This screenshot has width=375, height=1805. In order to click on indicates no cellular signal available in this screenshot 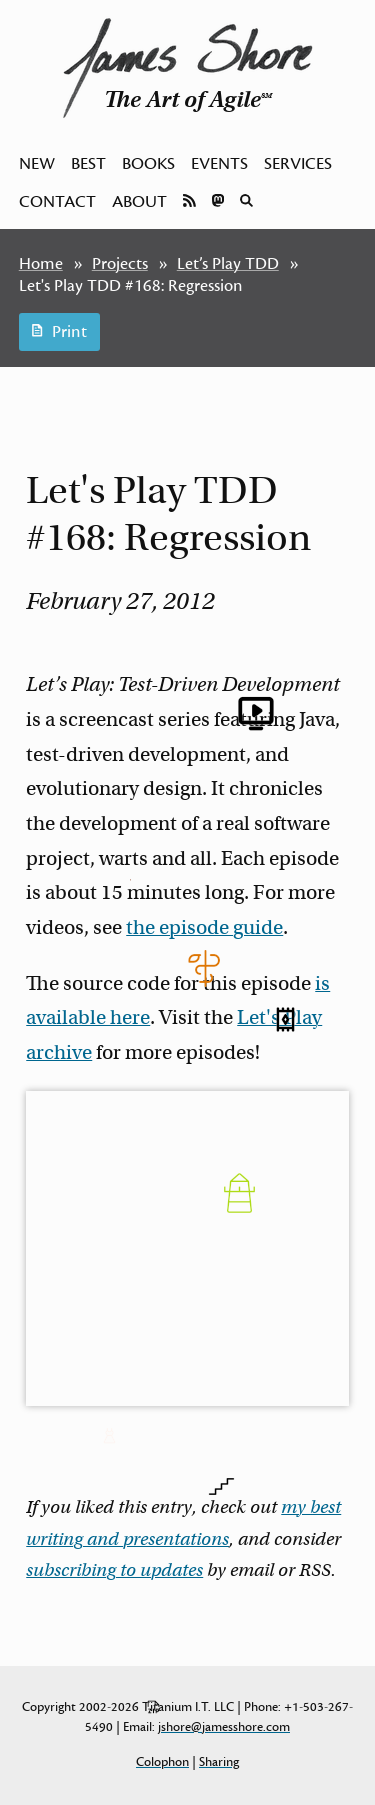, I will do `click(138, 874)`.